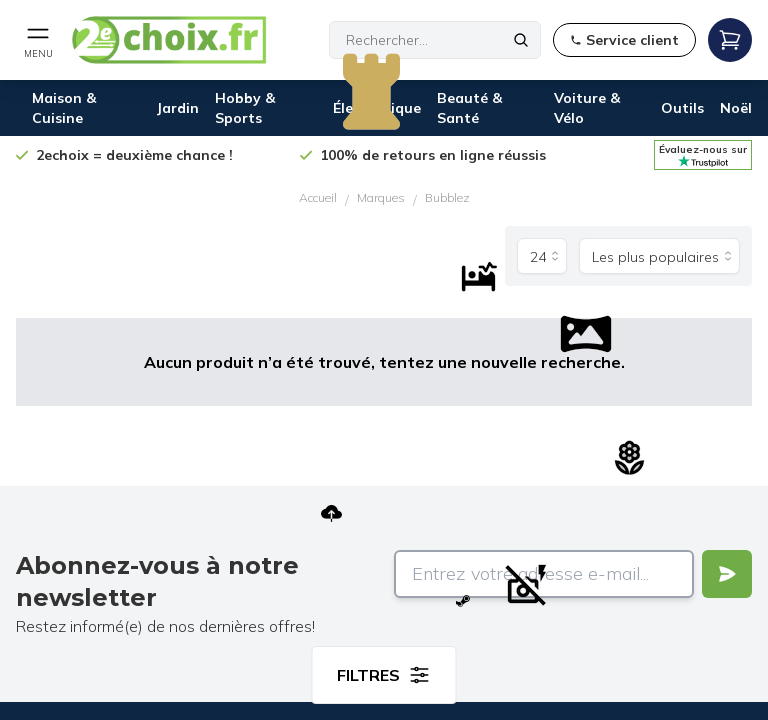  Describe the element at coordinates (527, 584) in the screenshot. I see `disable camera flash` at that location.